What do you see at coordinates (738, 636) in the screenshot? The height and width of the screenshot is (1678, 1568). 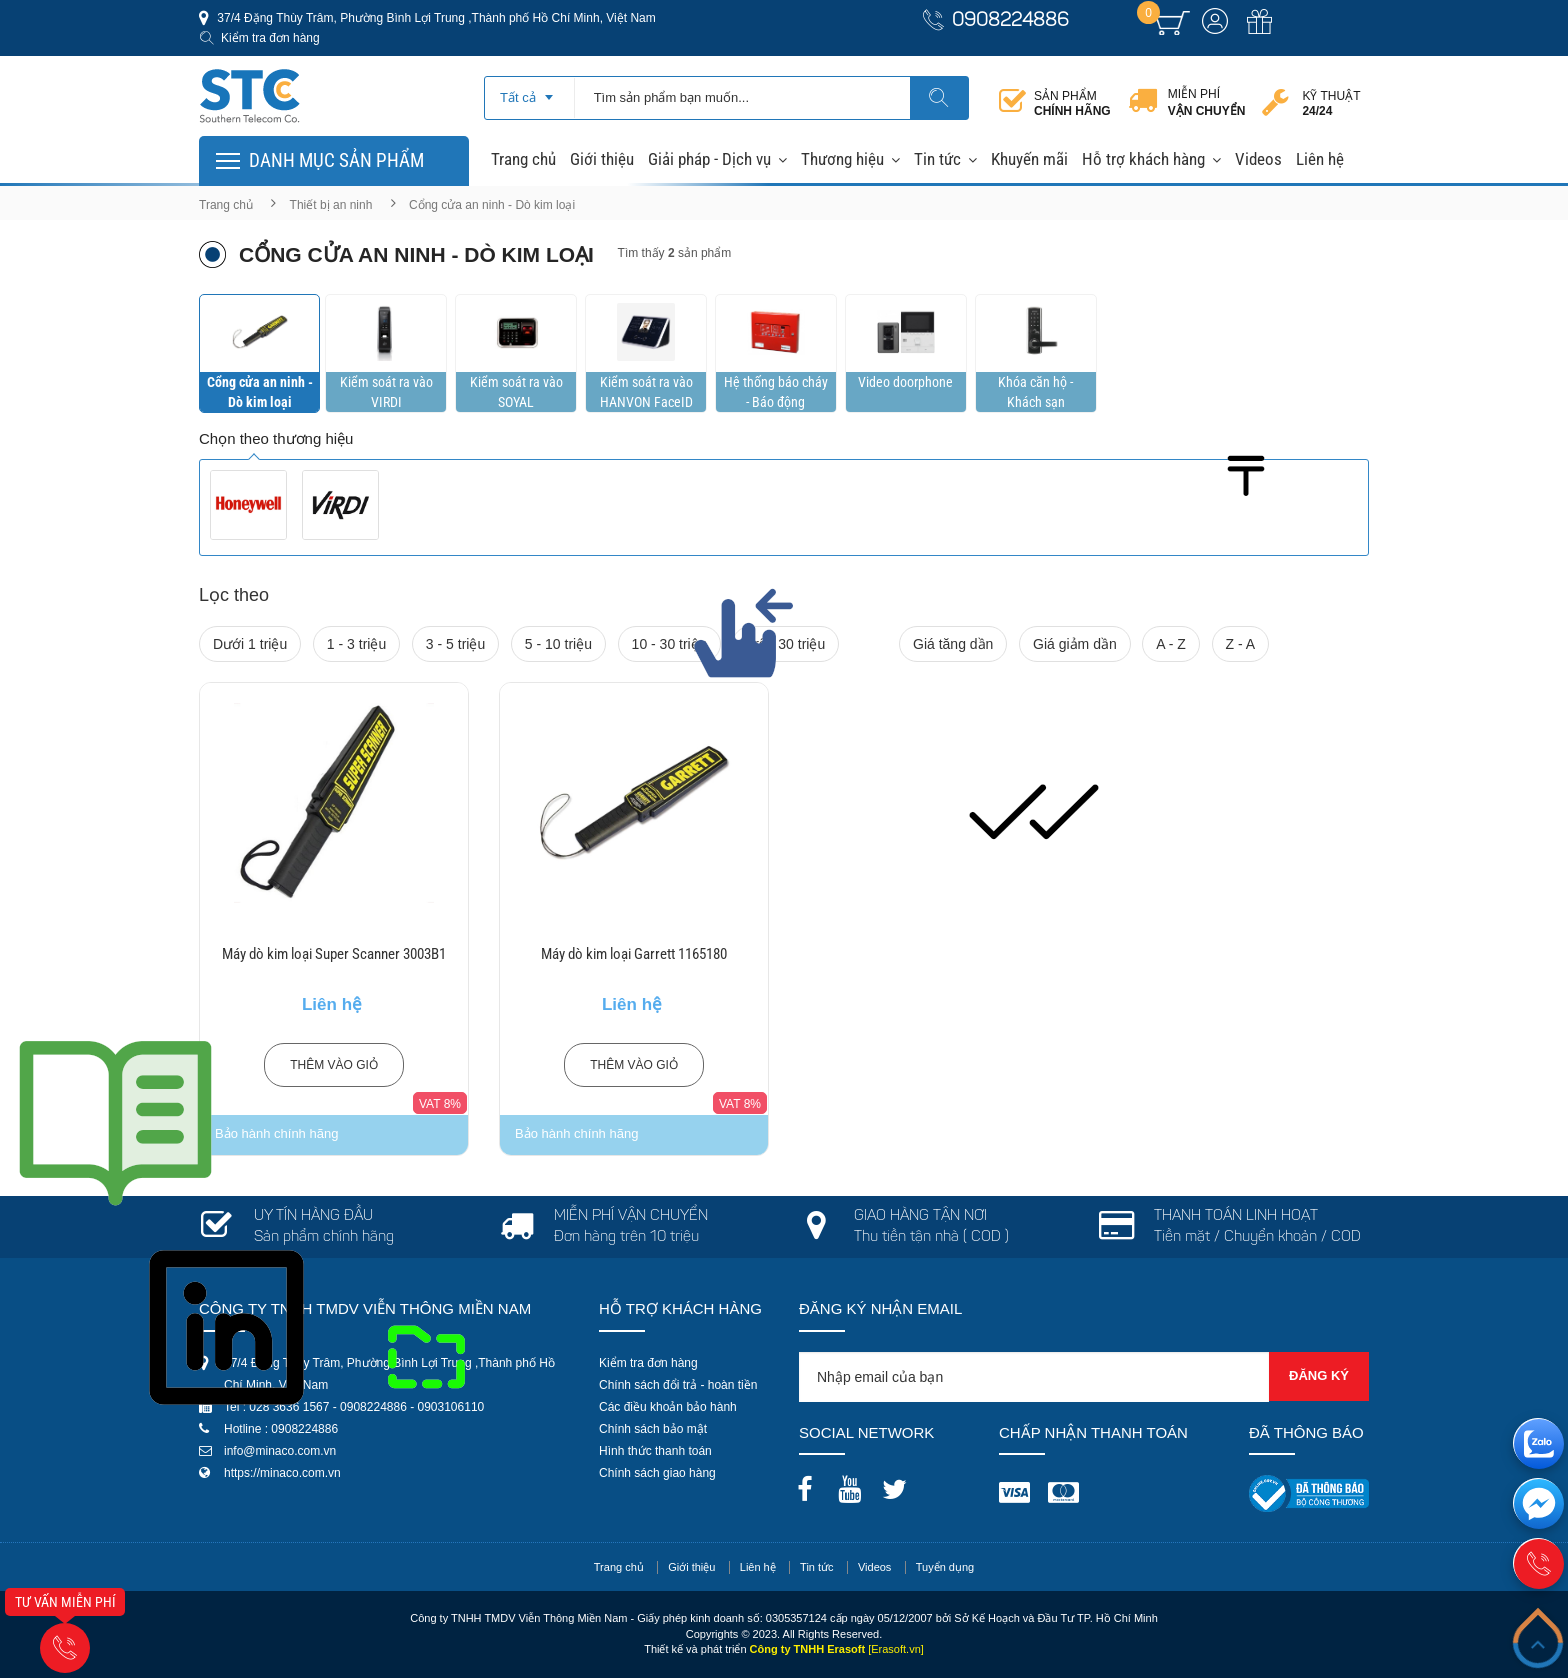 I see `swipe left to navigate or dismiss` at bounding box center [738, 636].